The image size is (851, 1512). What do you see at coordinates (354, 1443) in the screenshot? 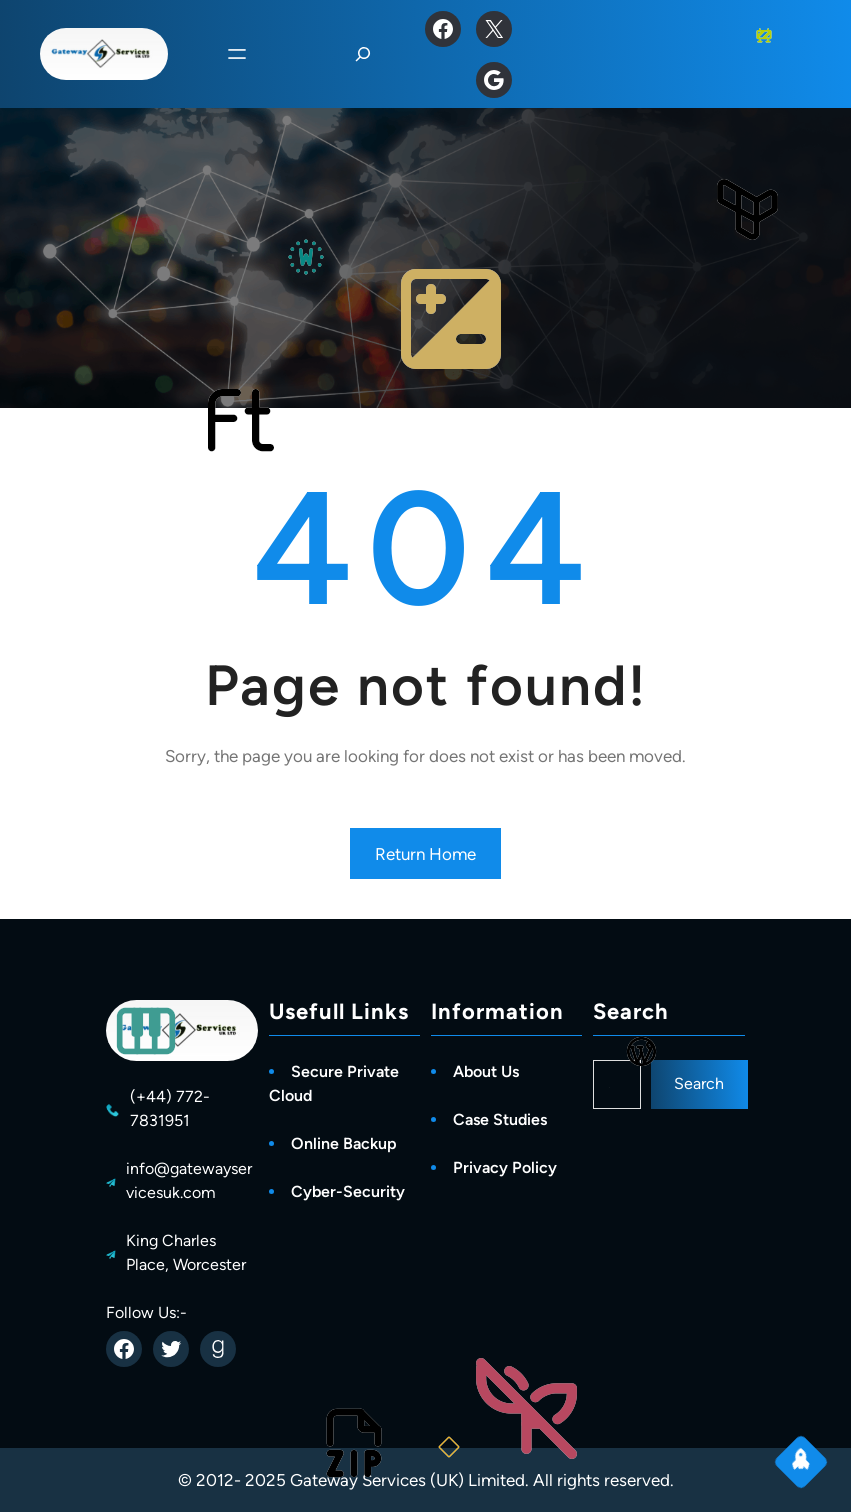
I see `indicates a compressed zip file` at bounding box center [354, 1443].